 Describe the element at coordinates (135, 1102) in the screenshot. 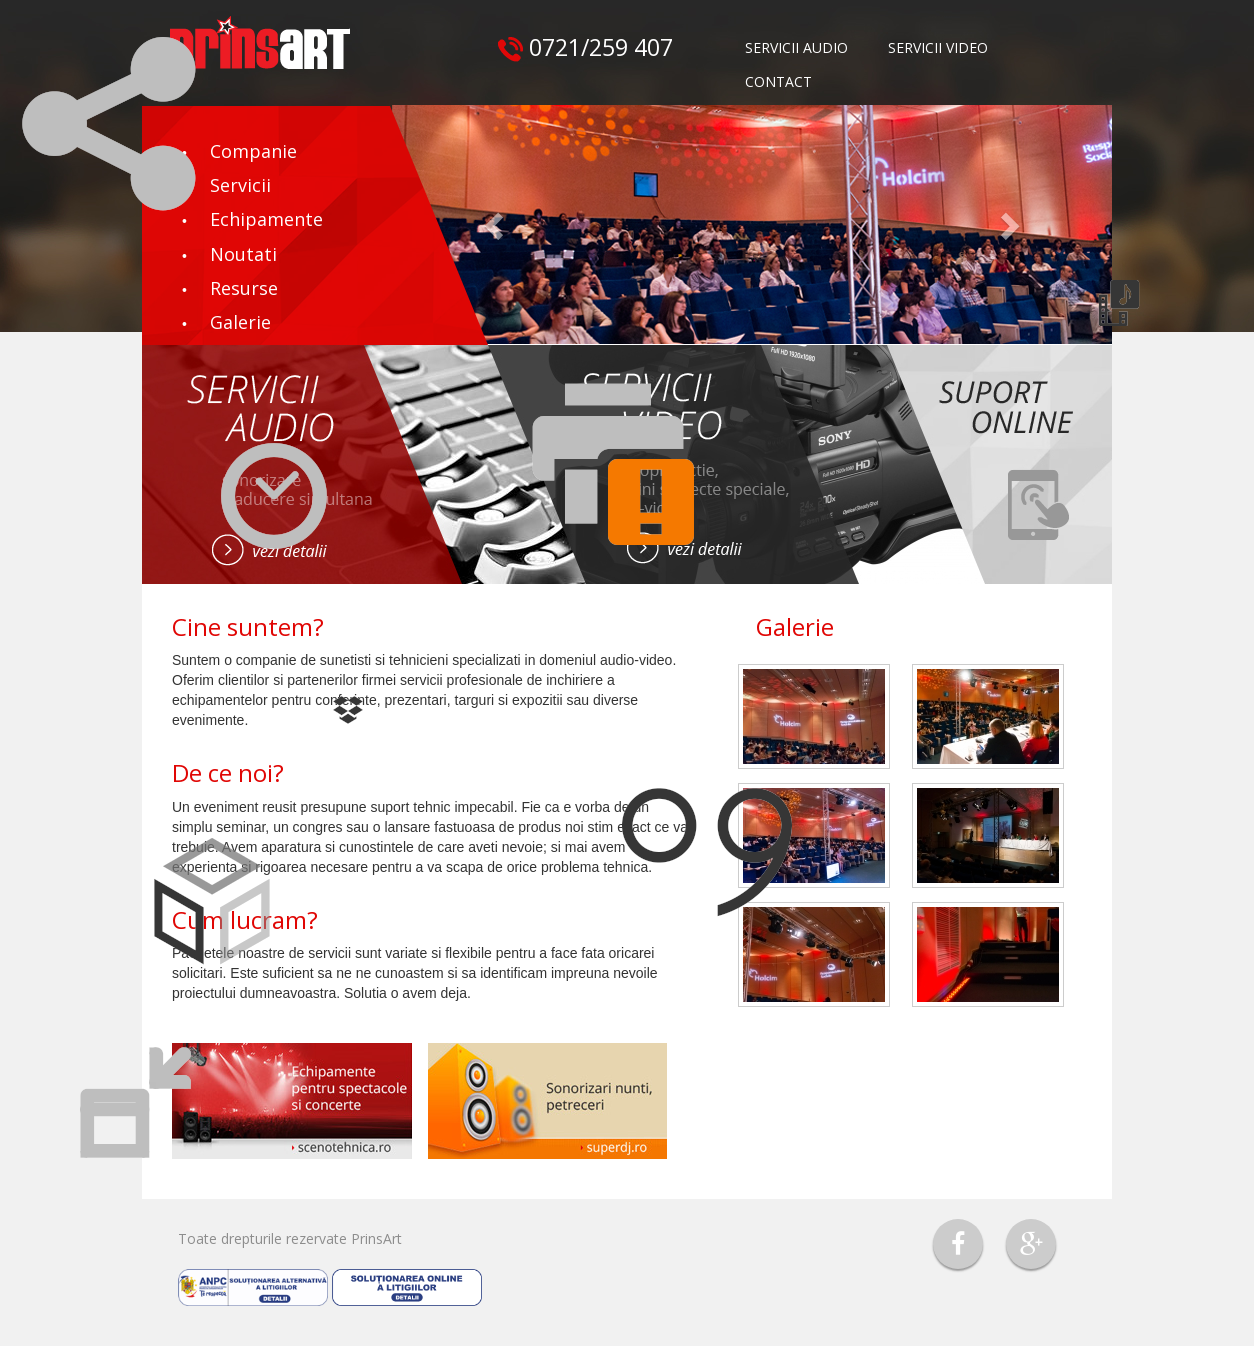

I see `restore window to previous size` at that location.